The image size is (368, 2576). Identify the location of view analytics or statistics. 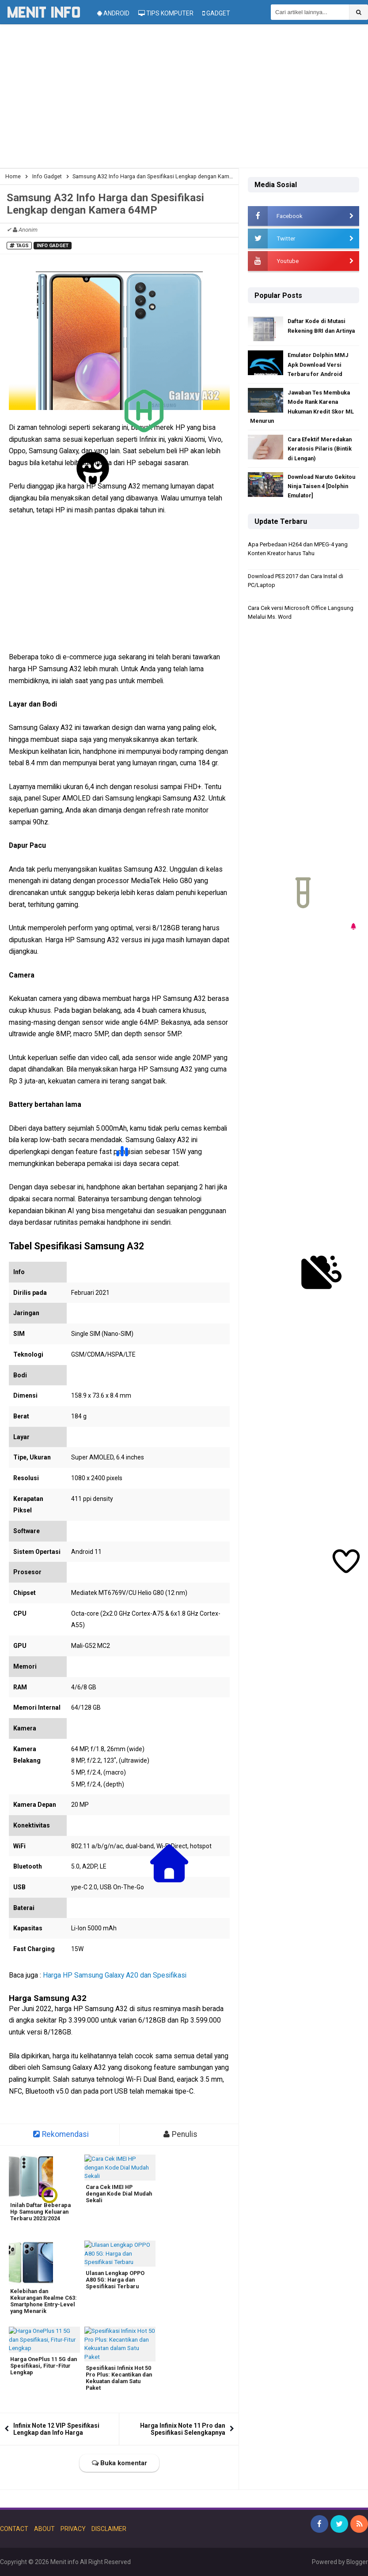
(122, 1151).